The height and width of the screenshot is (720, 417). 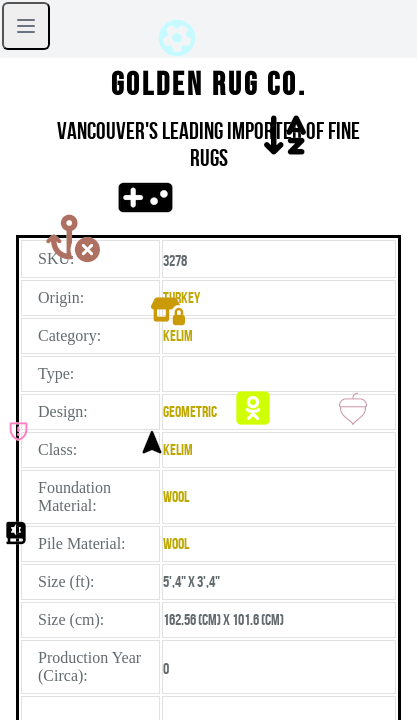 What do you see at coordinates (353, 409) in the screenshot?
I see `nature or outdoors category indicator` at bounding box center [353, 409].